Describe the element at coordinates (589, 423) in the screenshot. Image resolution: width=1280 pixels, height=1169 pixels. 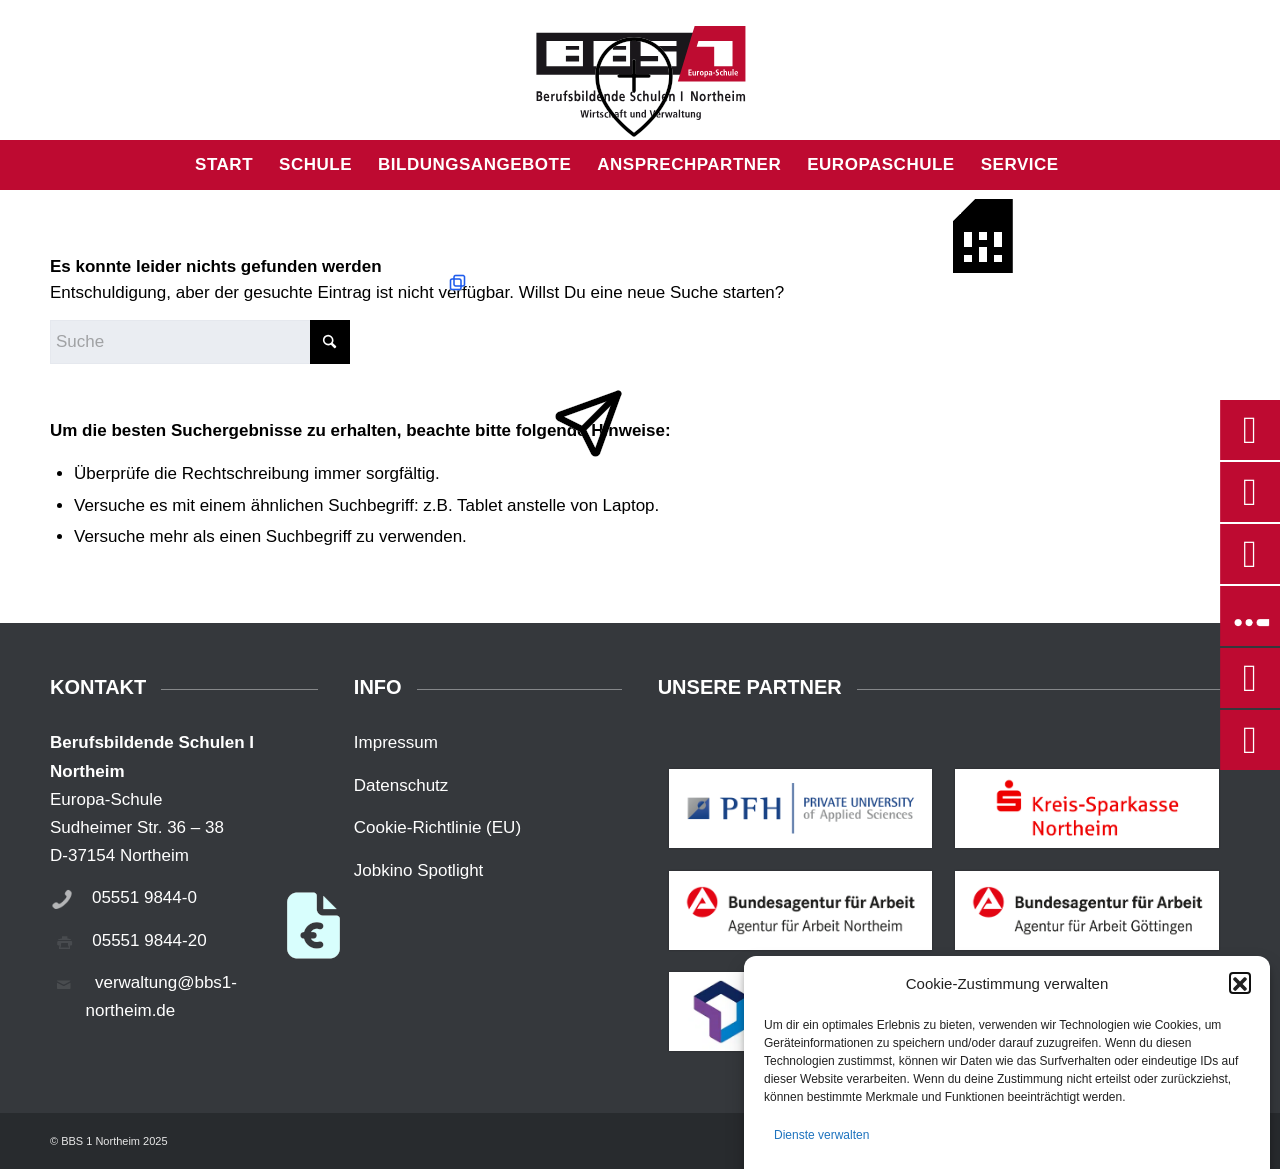
I see `send a message` at that location.